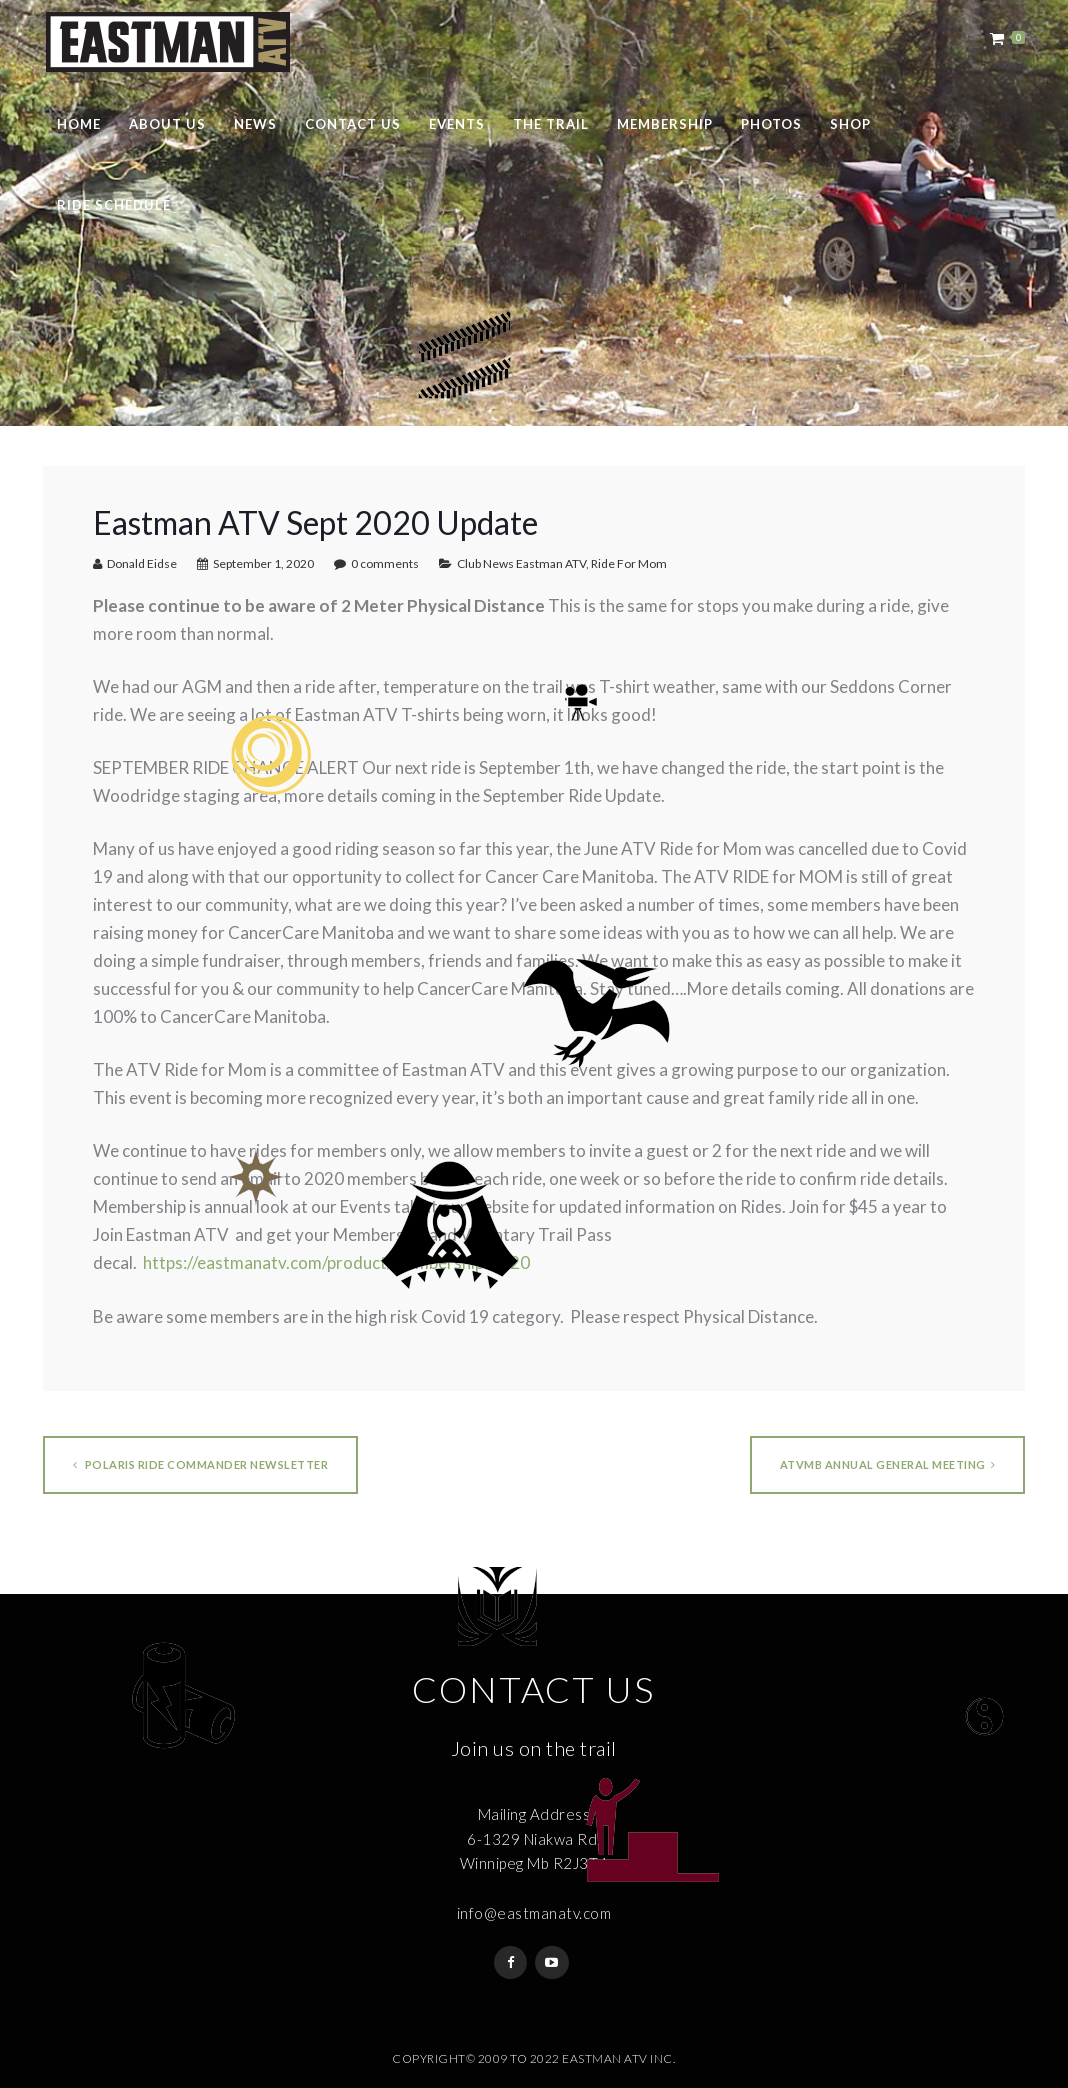 This screenshot has height=2088, width=1068. What do you see at coordinates (183, 1694) in the screenshot?
I see `view battery status or power levels` at bounding box center [183, 1694].